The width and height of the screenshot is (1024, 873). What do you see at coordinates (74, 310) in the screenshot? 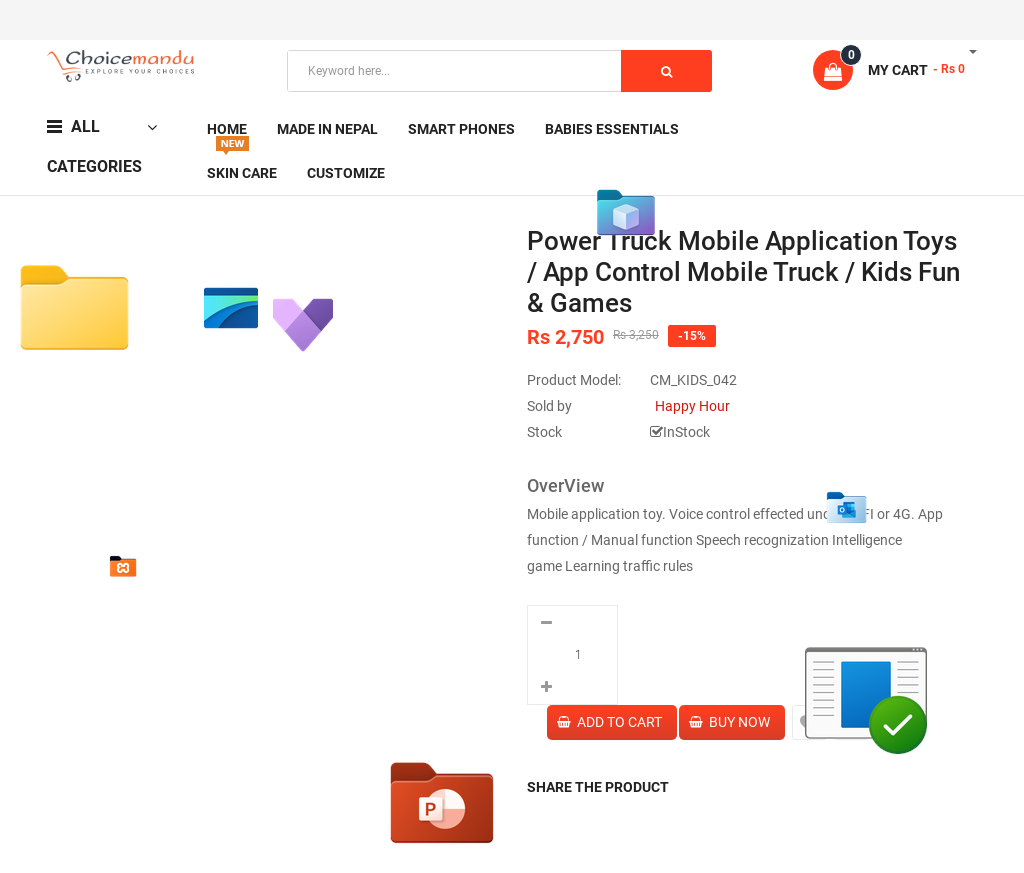
I see `open a folder to view its contents` at bounding box center [74, 310].